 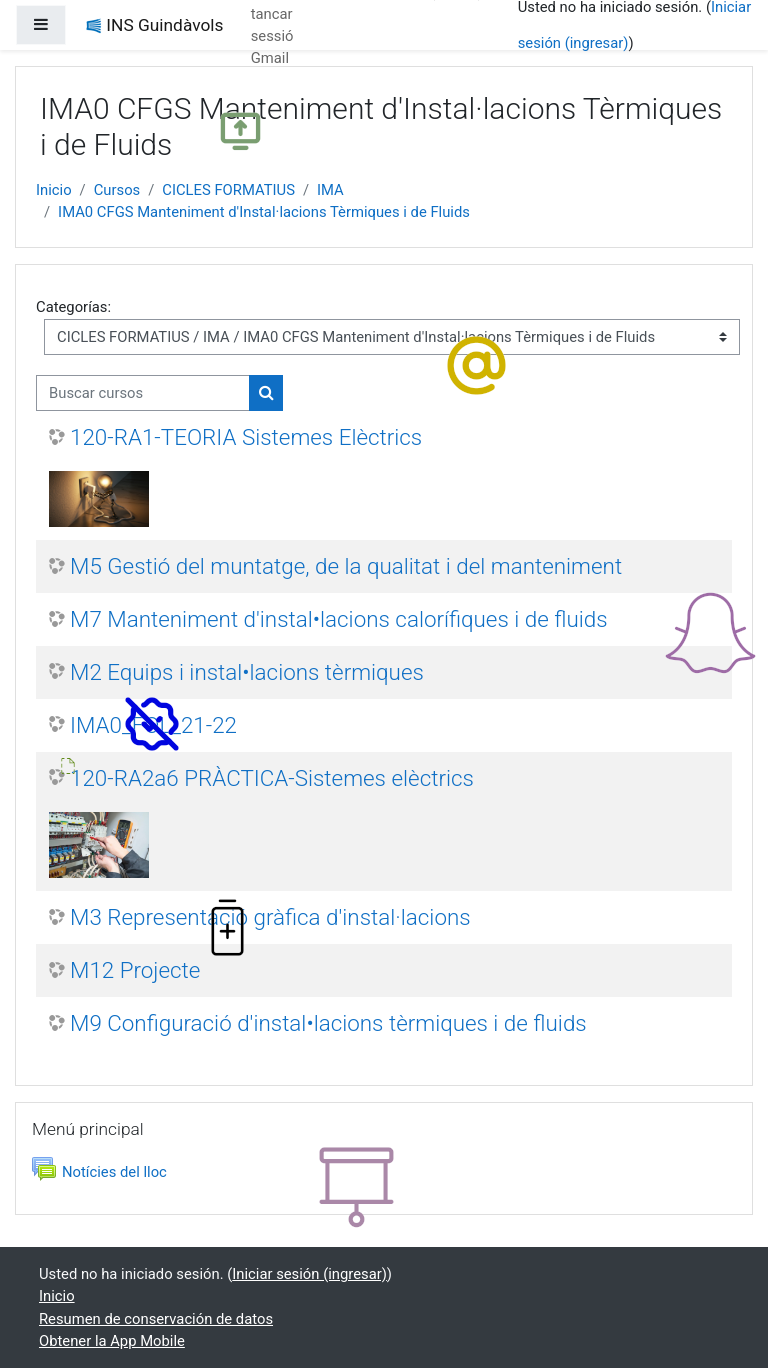 I want to click on start a presentation or slideshow, so click(x=356, y=1181).